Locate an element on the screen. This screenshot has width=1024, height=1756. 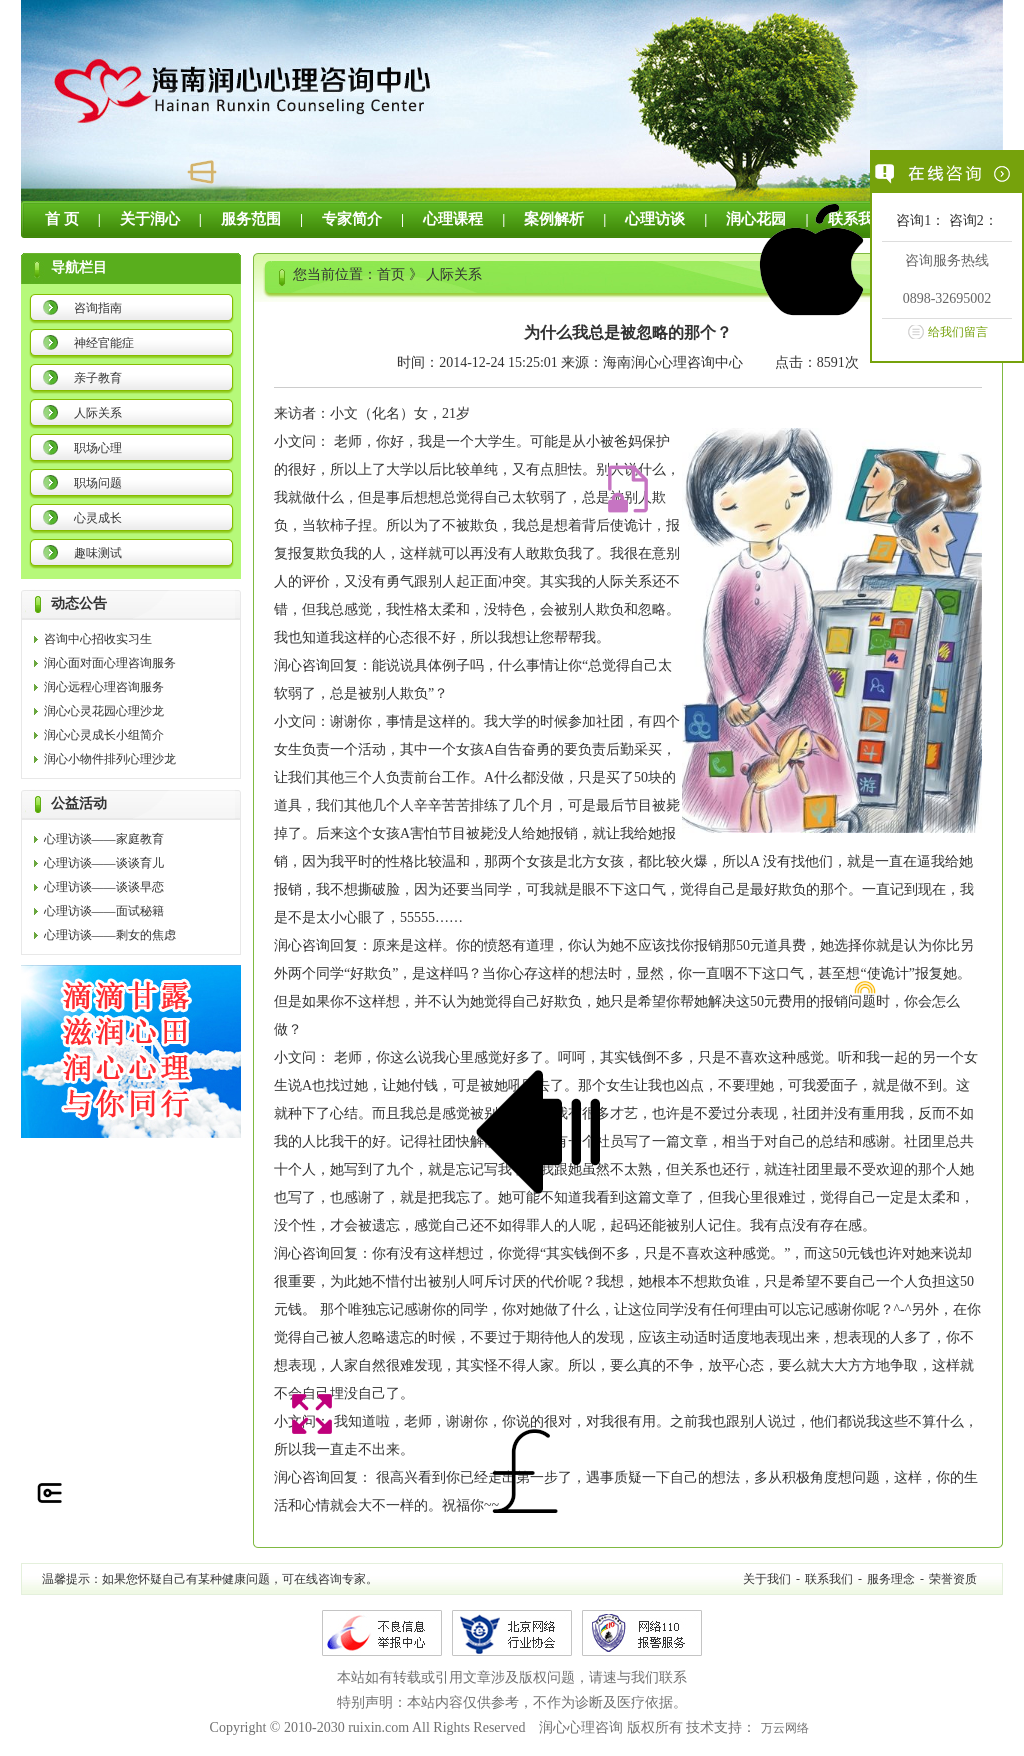
adjust perspective or viewing angle is located at coordinates (202, 172).